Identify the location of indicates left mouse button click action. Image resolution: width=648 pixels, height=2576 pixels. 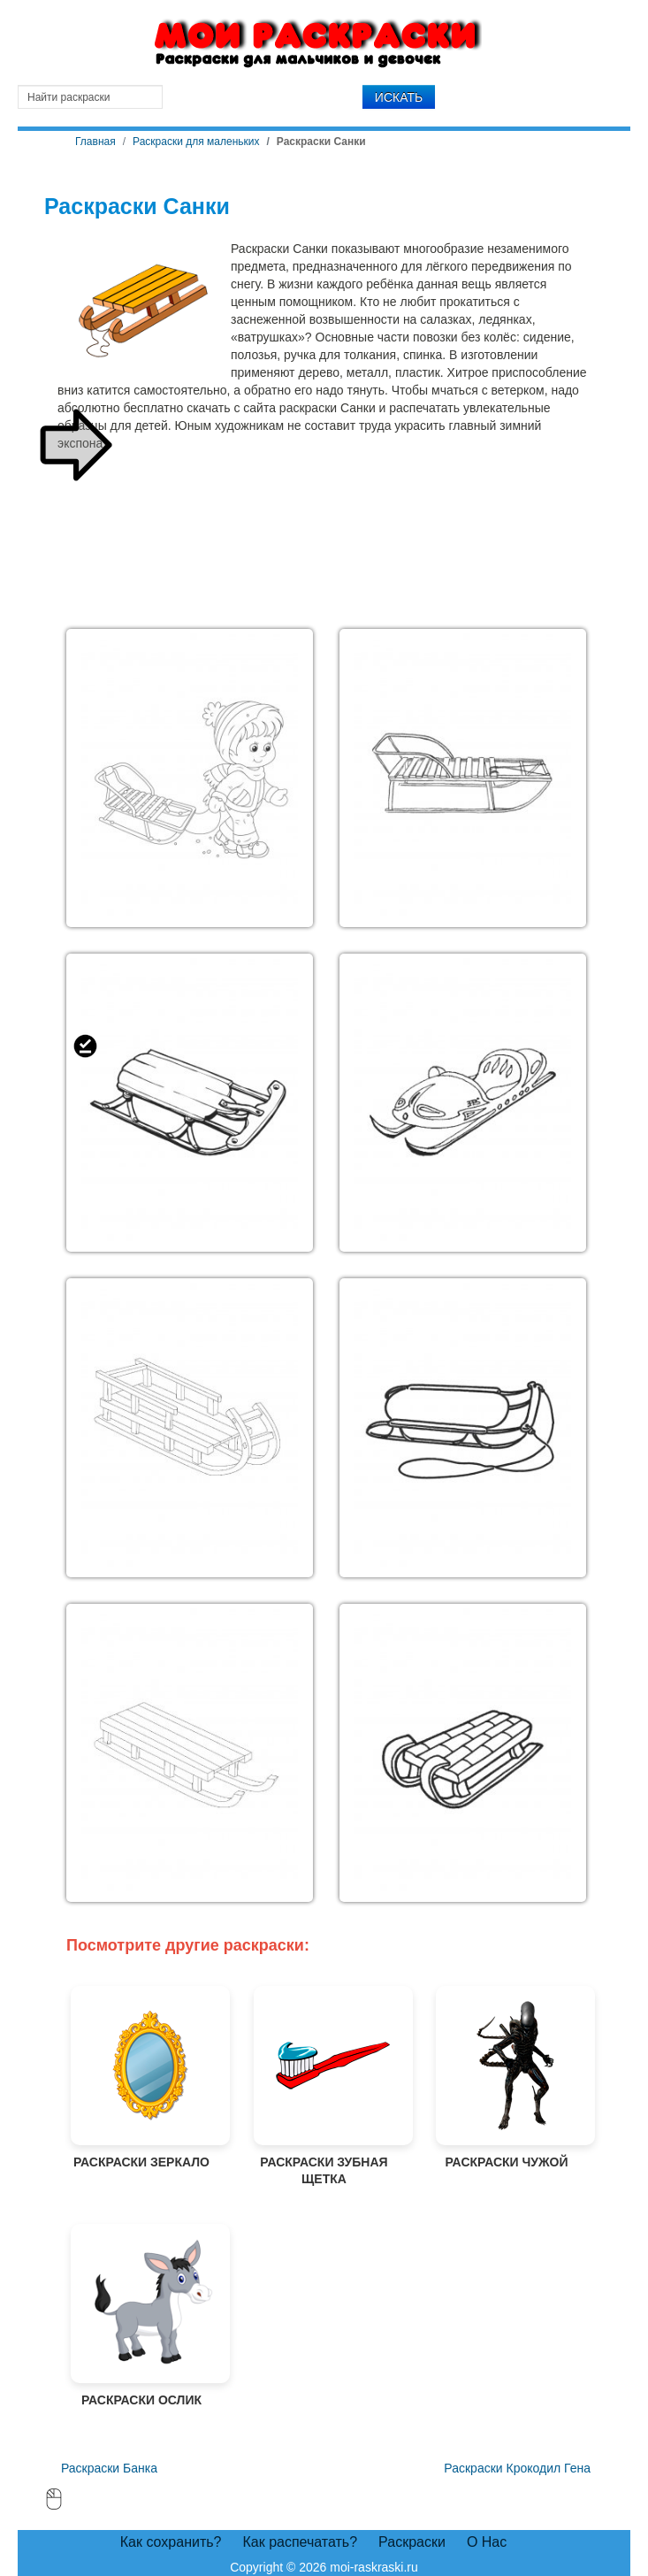
(54, 2499).